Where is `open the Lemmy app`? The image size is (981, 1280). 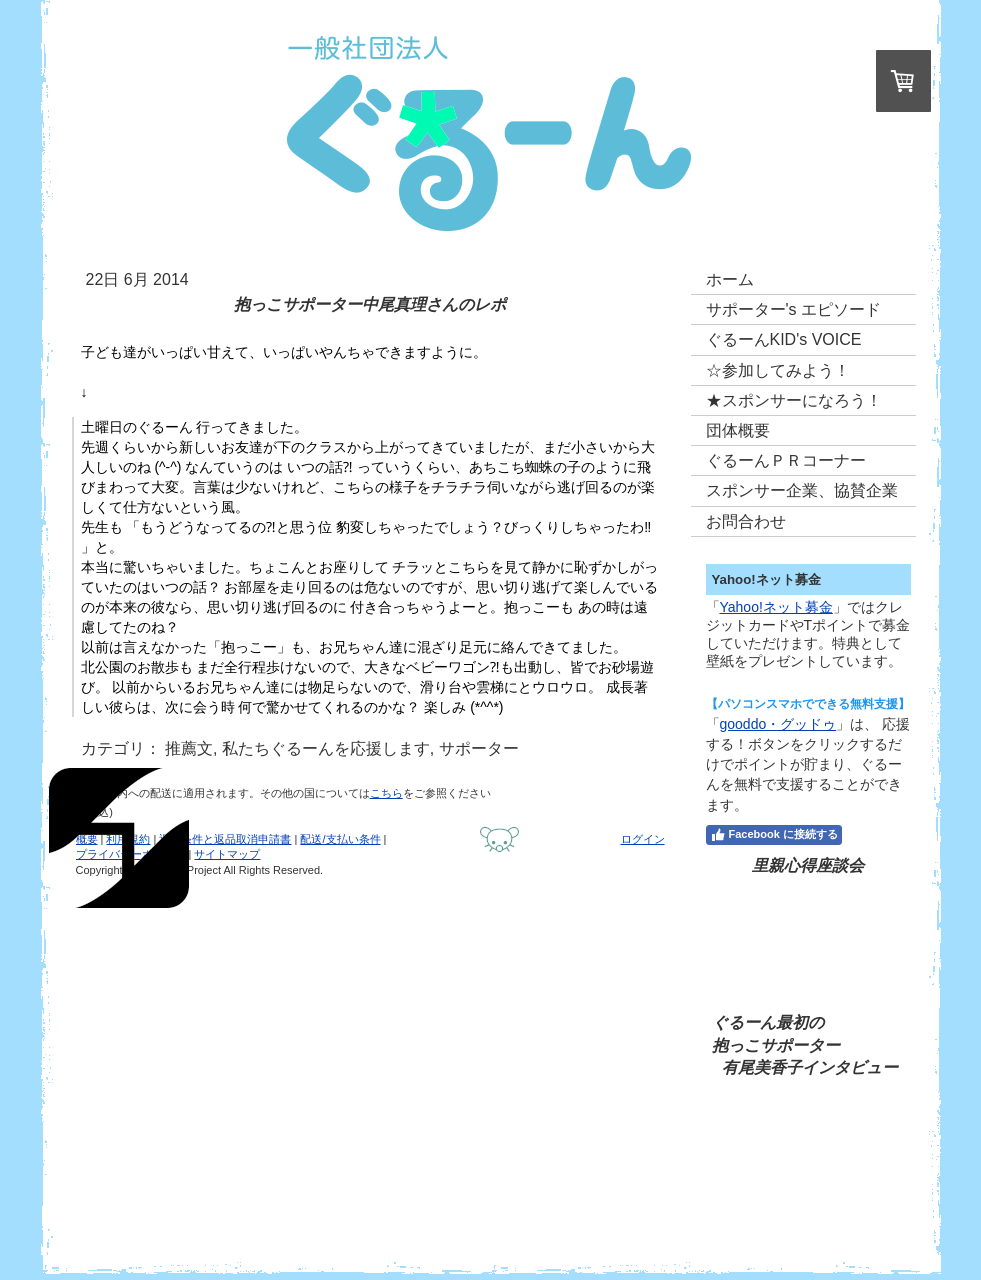 open the Lemmy app is located at coordinates (499, 839).